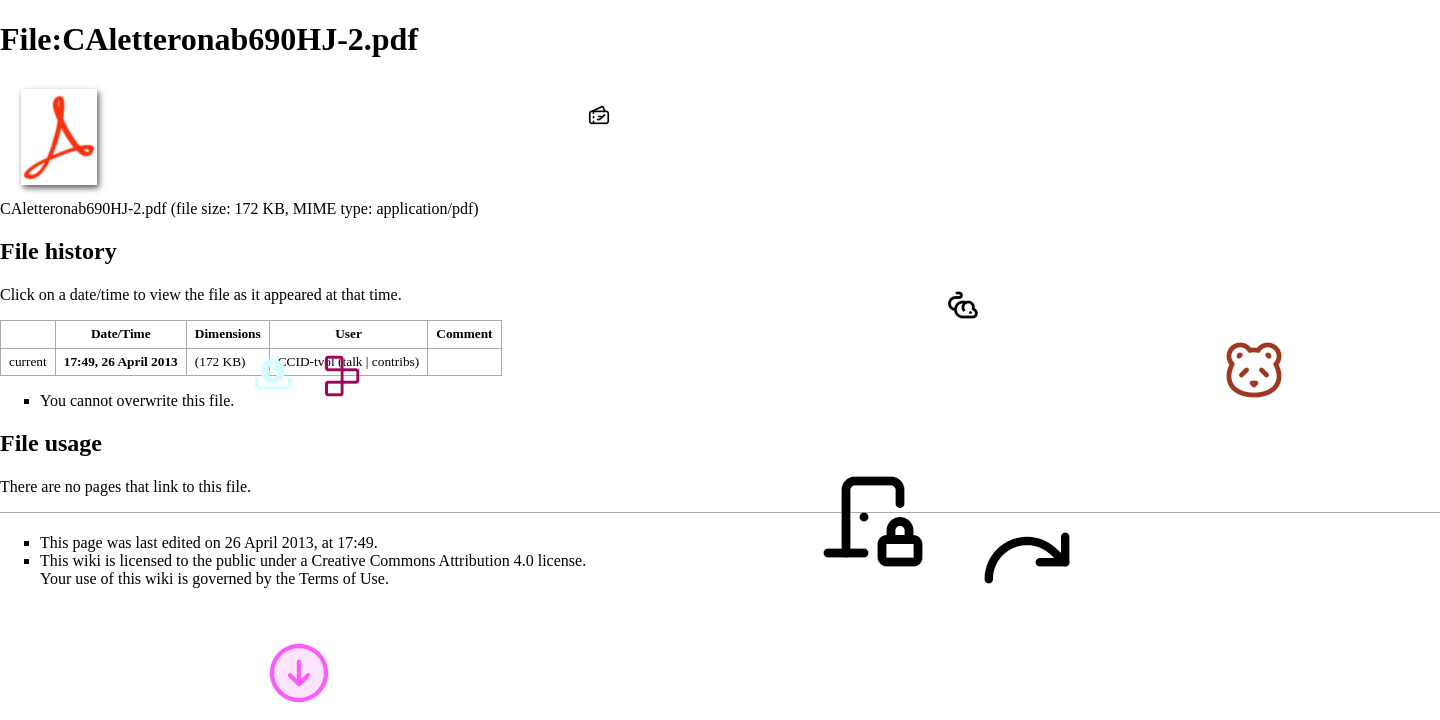  Describe the element at coordinates (273, 373) in the screenshot. I see `make a donation` at that location.